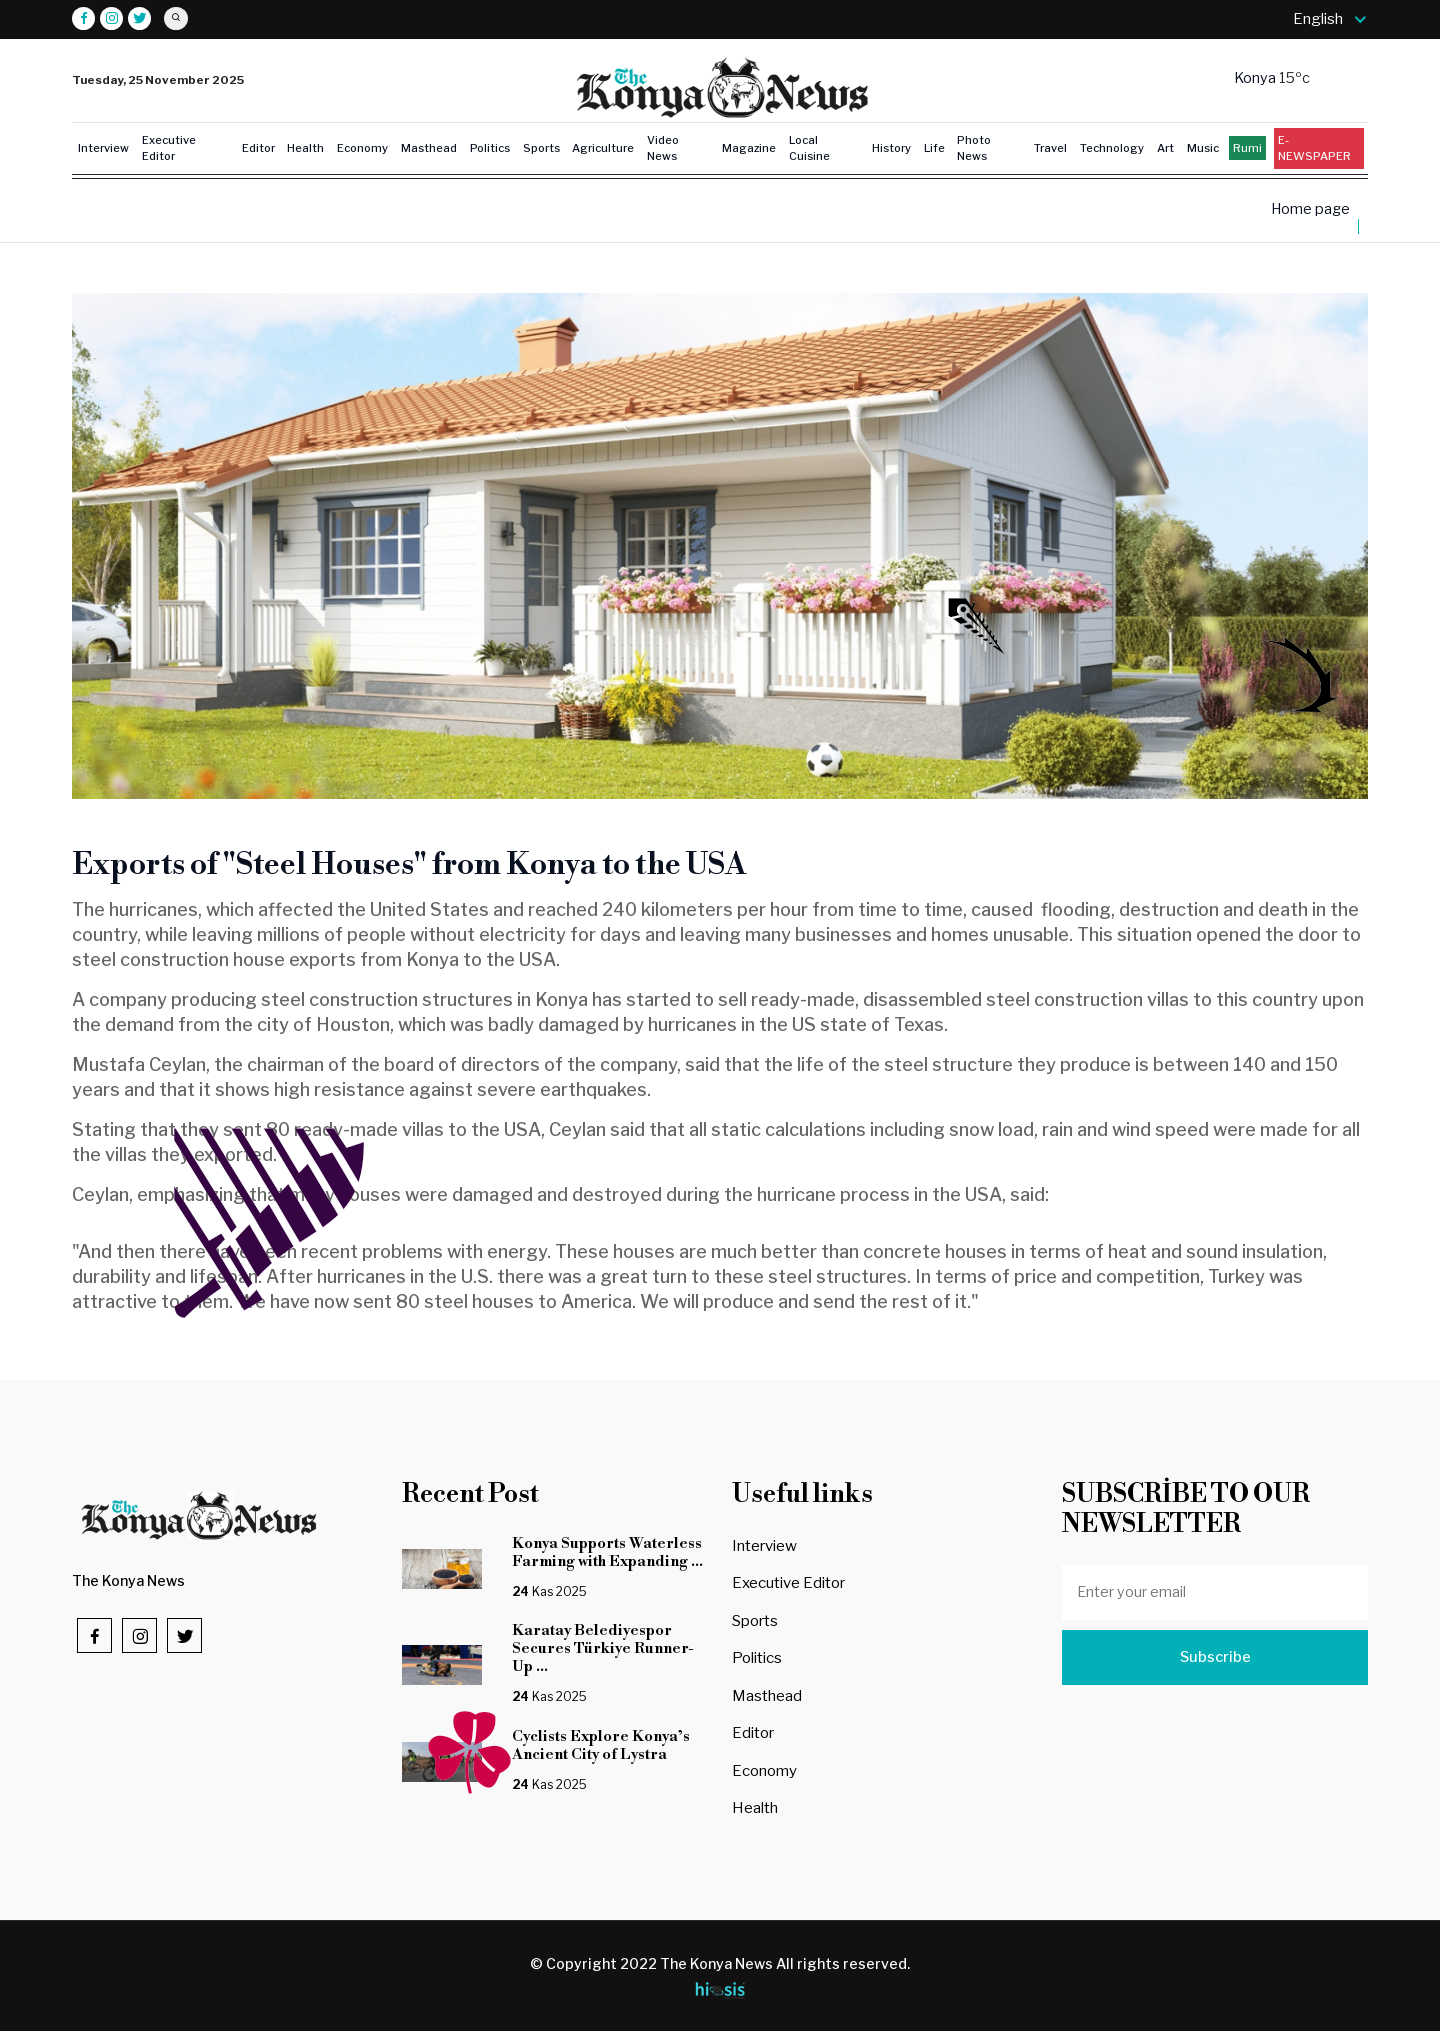 The width and height of the screenshot is (1440, 2031). What do you see at coordinates (976, 626) in the screenshot?
I see `activate drilling or boring tool` at bounding box center [976, 626].